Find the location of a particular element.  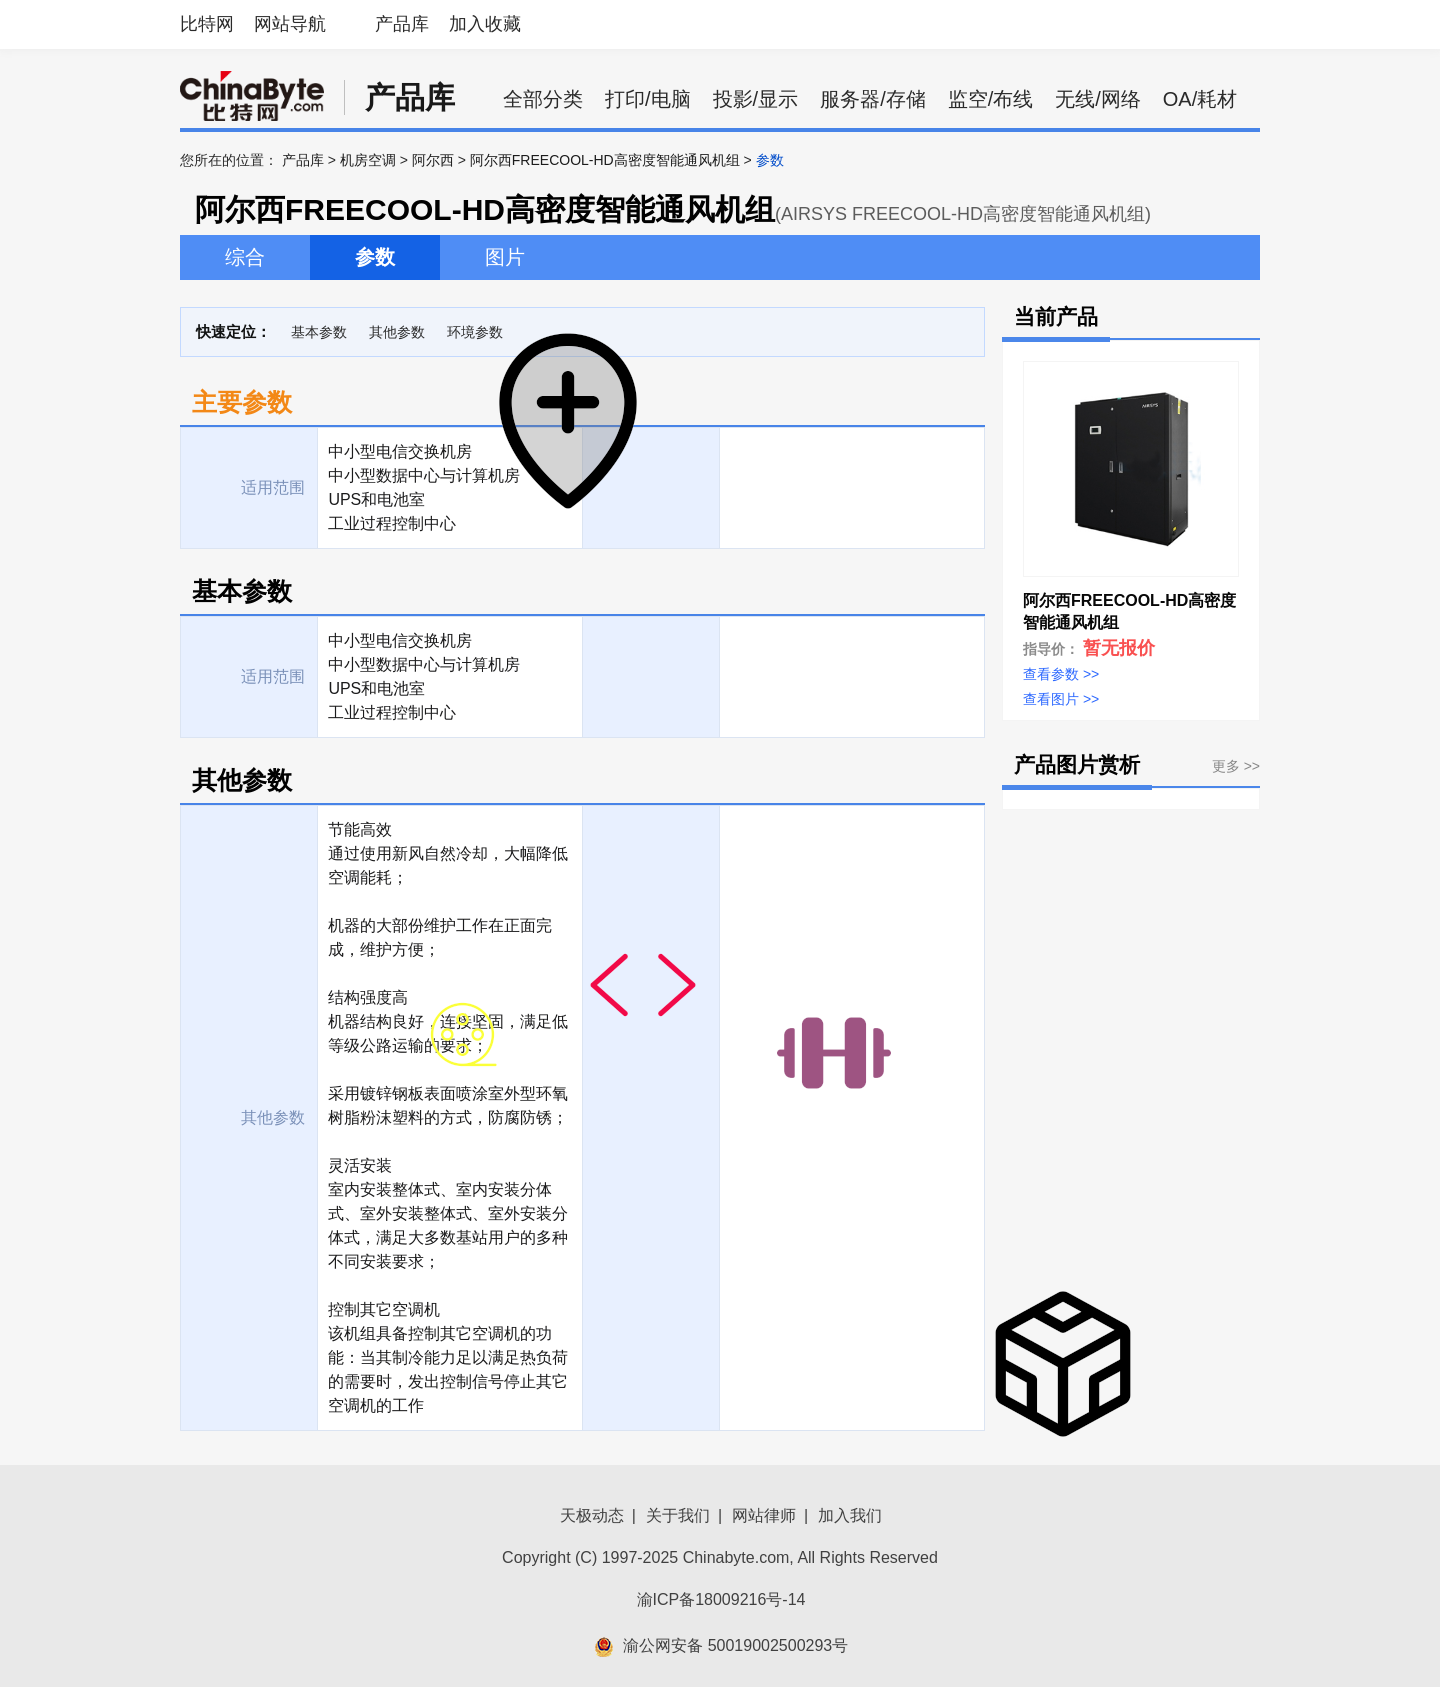

access video or movie library is located at coordinates (462, 1034).